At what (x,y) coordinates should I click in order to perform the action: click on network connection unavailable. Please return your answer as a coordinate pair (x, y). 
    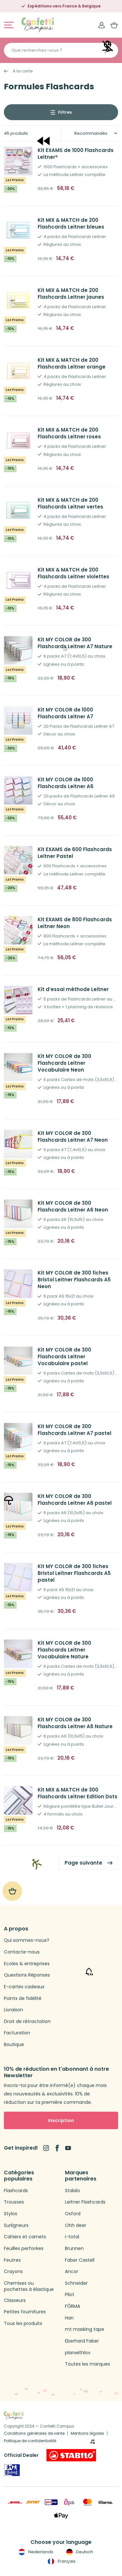
    Looking at the image, I should click on (107, 46).